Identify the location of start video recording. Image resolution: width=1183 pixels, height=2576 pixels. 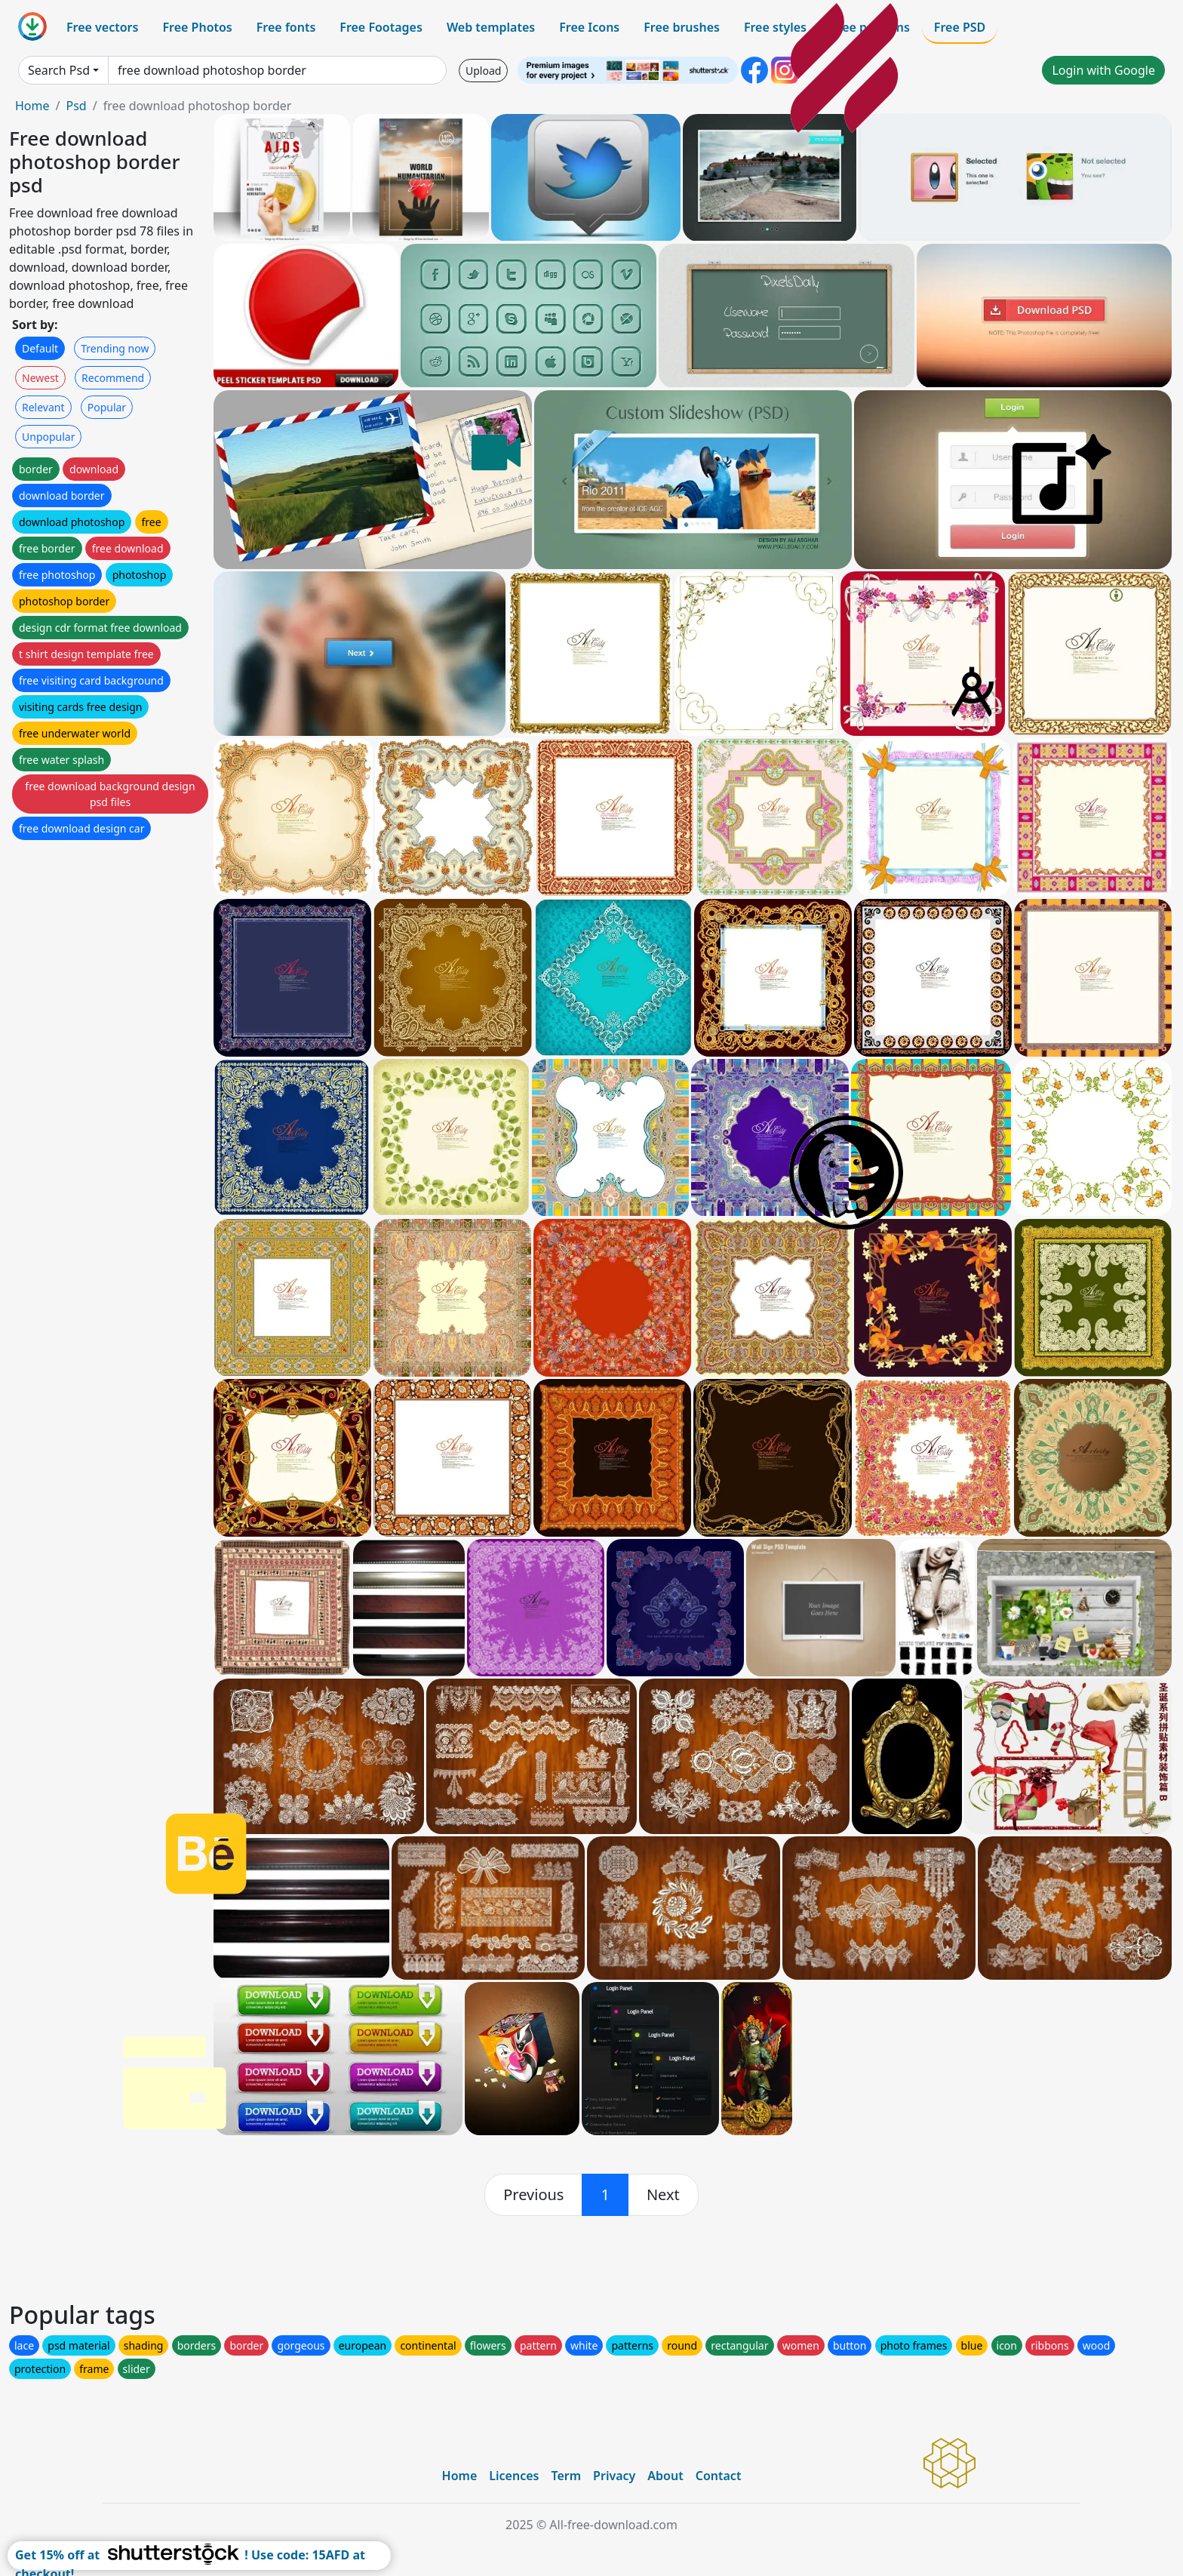
(496, 452).